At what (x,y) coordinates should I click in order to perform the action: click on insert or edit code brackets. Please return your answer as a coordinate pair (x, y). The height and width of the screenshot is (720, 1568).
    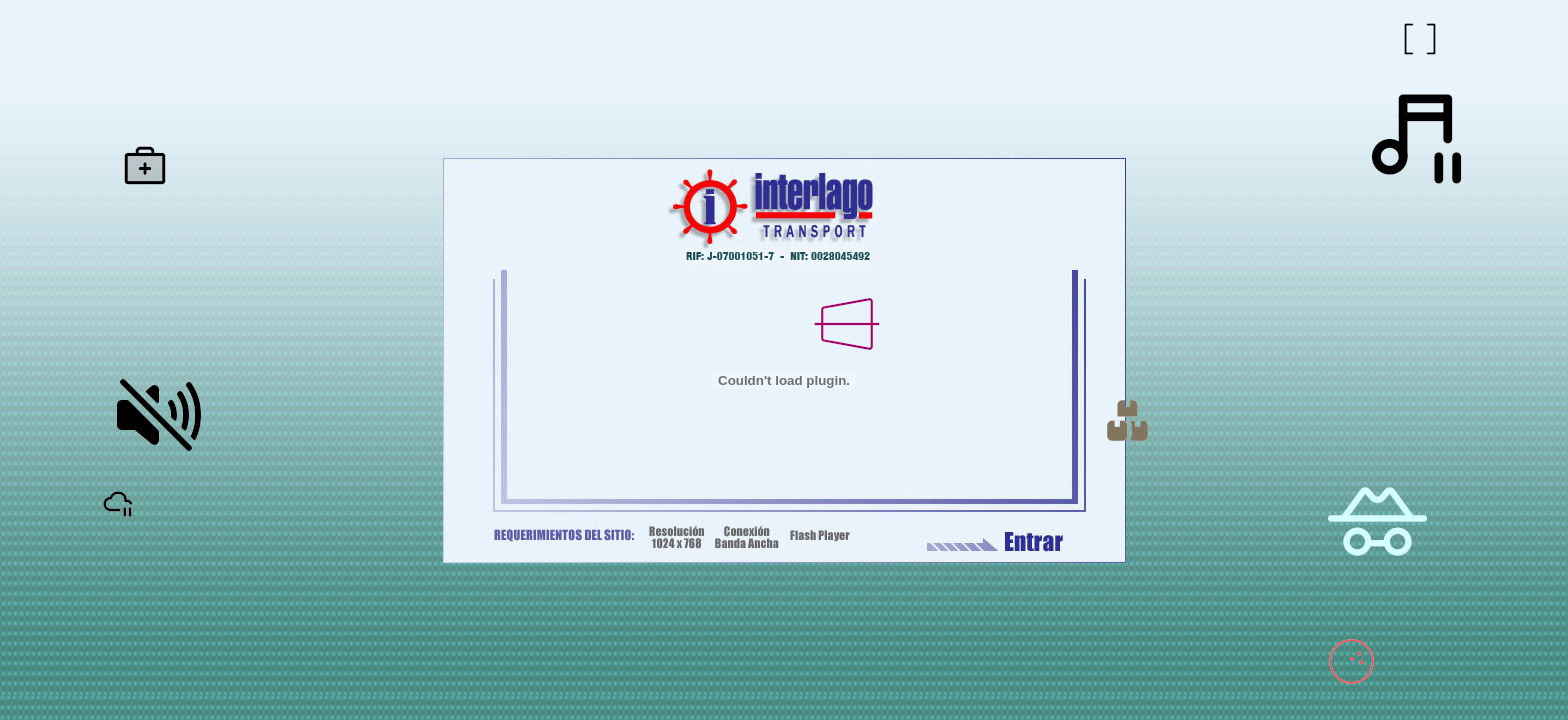
    Looking at the image, I should click on (1420, 39).